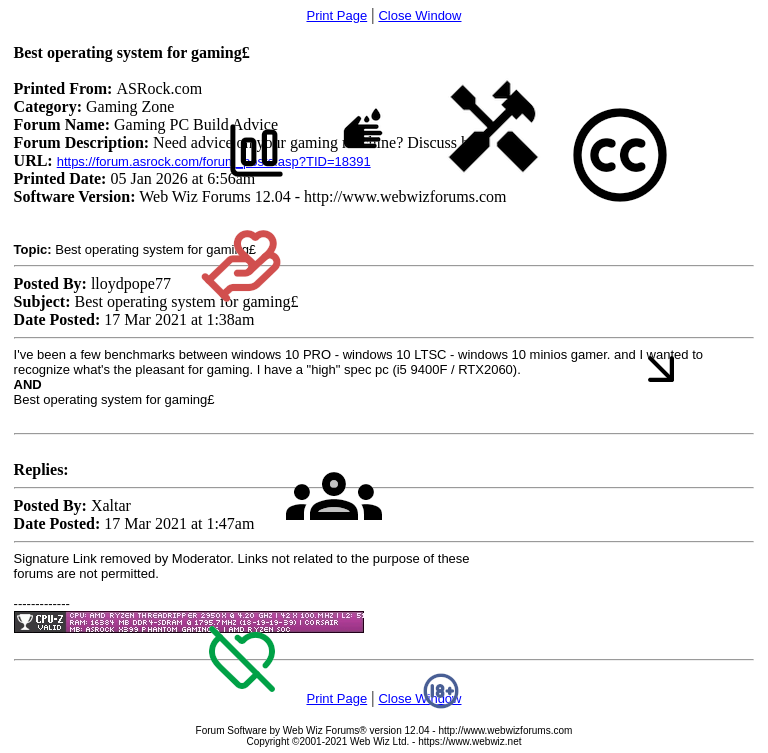 The height and width of the screenshot is (753, 768). Describe the element at coordinates (493, 127) in the screenshot. I see `access tools and settings` at that location.